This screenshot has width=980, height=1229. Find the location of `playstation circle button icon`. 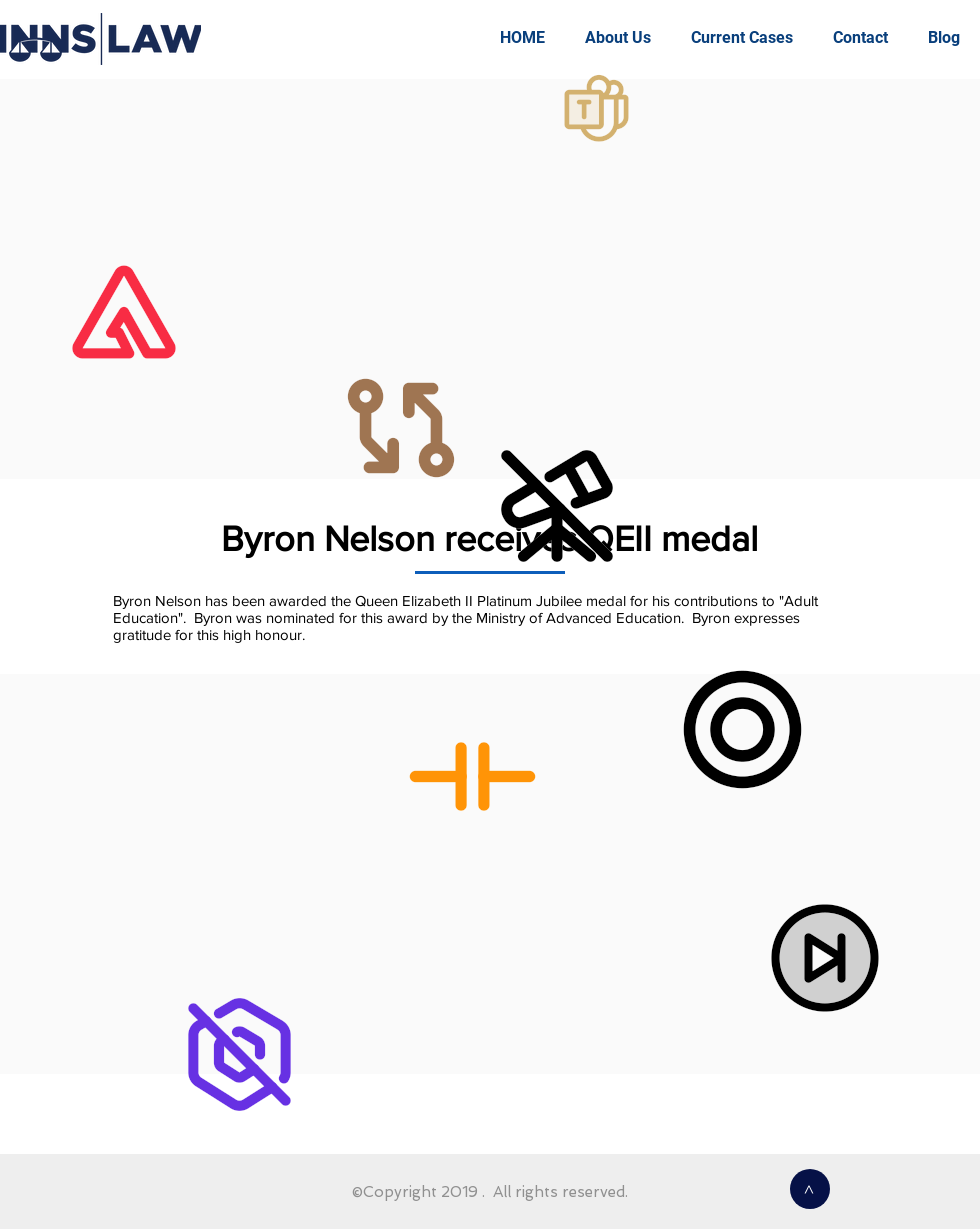

playstation circle button icon is located at coordinates (742, 729).